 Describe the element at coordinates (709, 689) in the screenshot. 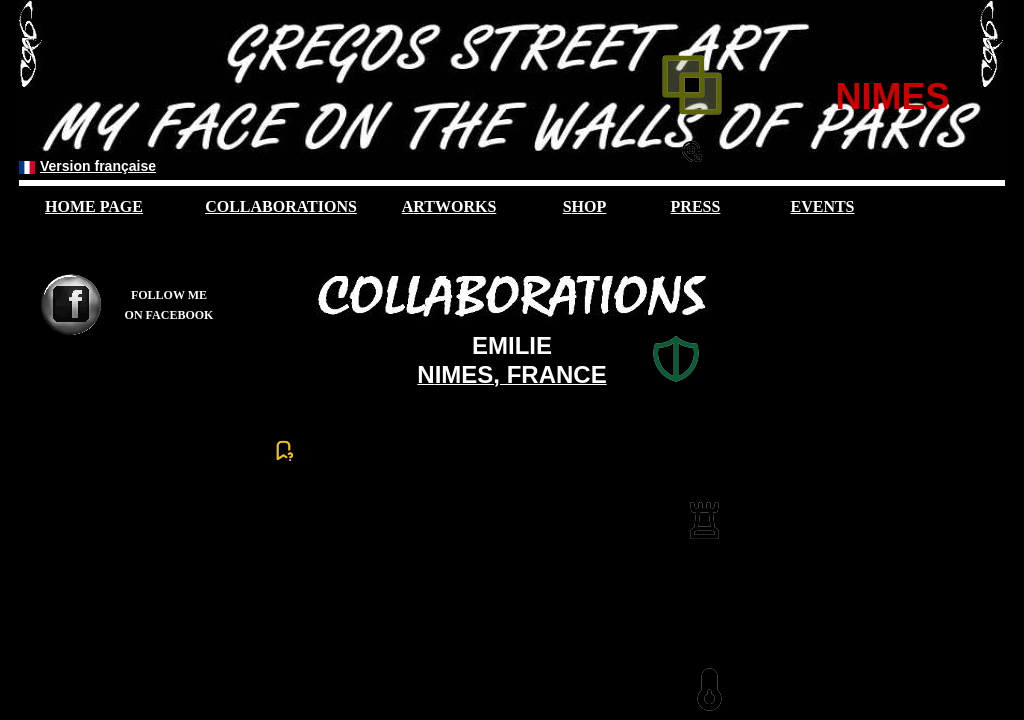

I see `indicates low temperature reading` at that location.